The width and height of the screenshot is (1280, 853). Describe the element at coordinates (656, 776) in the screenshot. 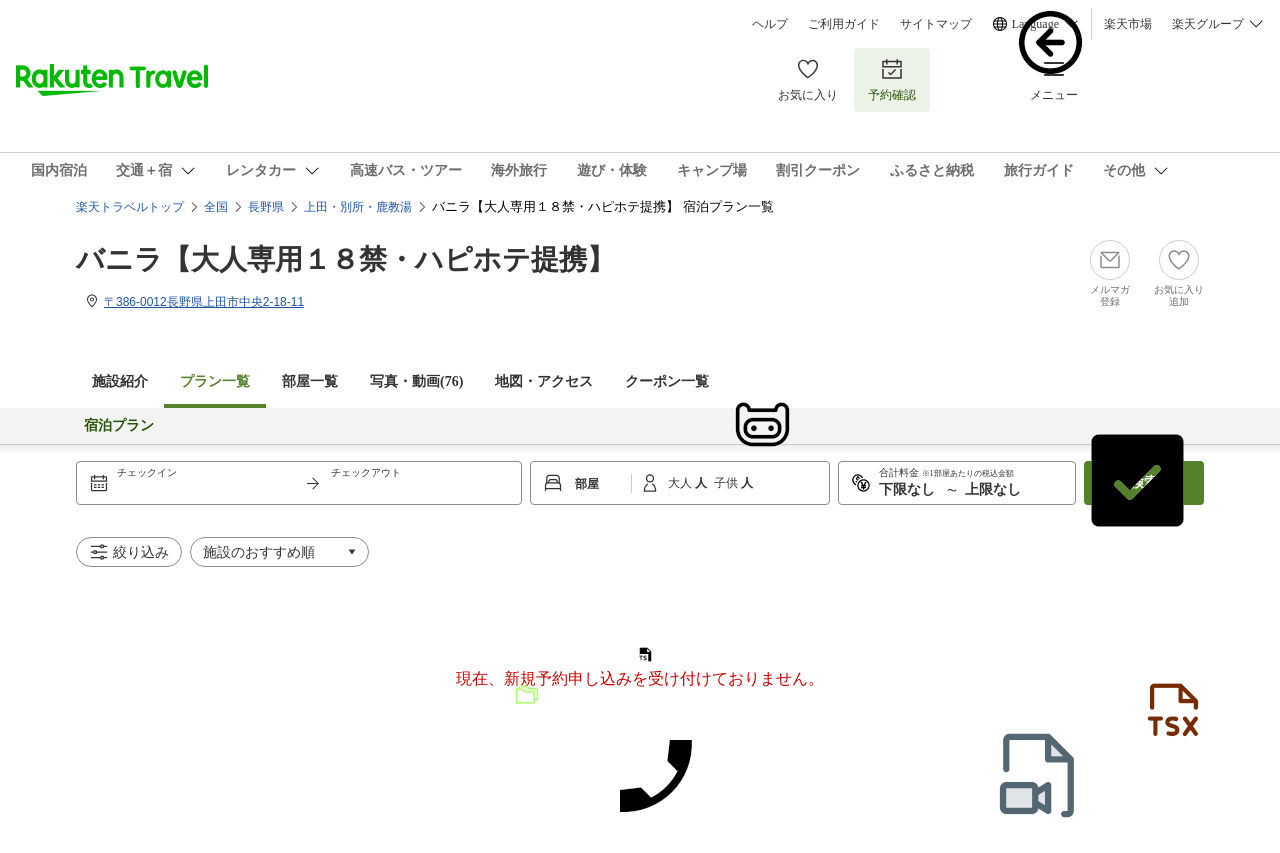

I see `make a phone call` at that location.